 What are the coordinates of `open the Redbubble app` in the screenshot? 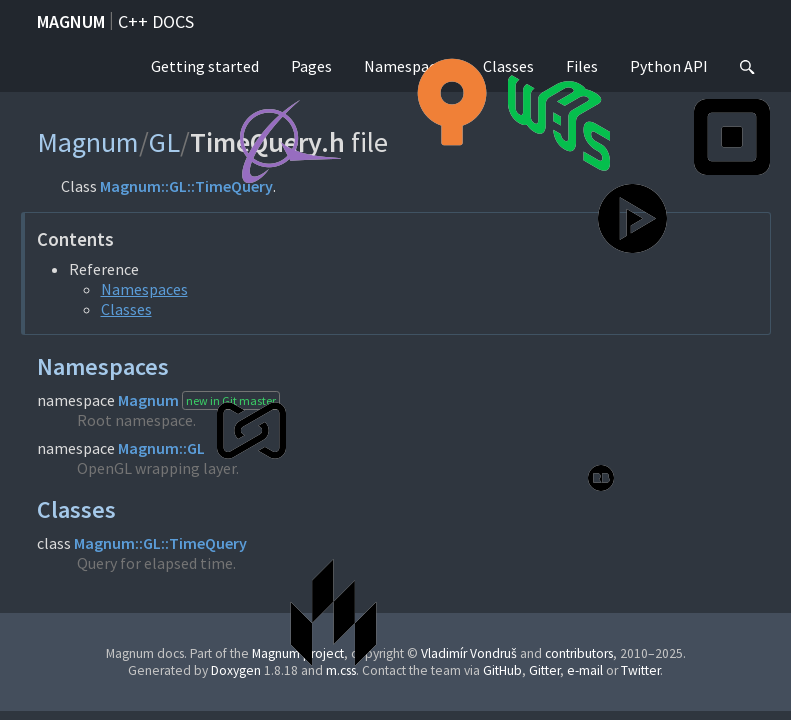 It's located at (601, 478).